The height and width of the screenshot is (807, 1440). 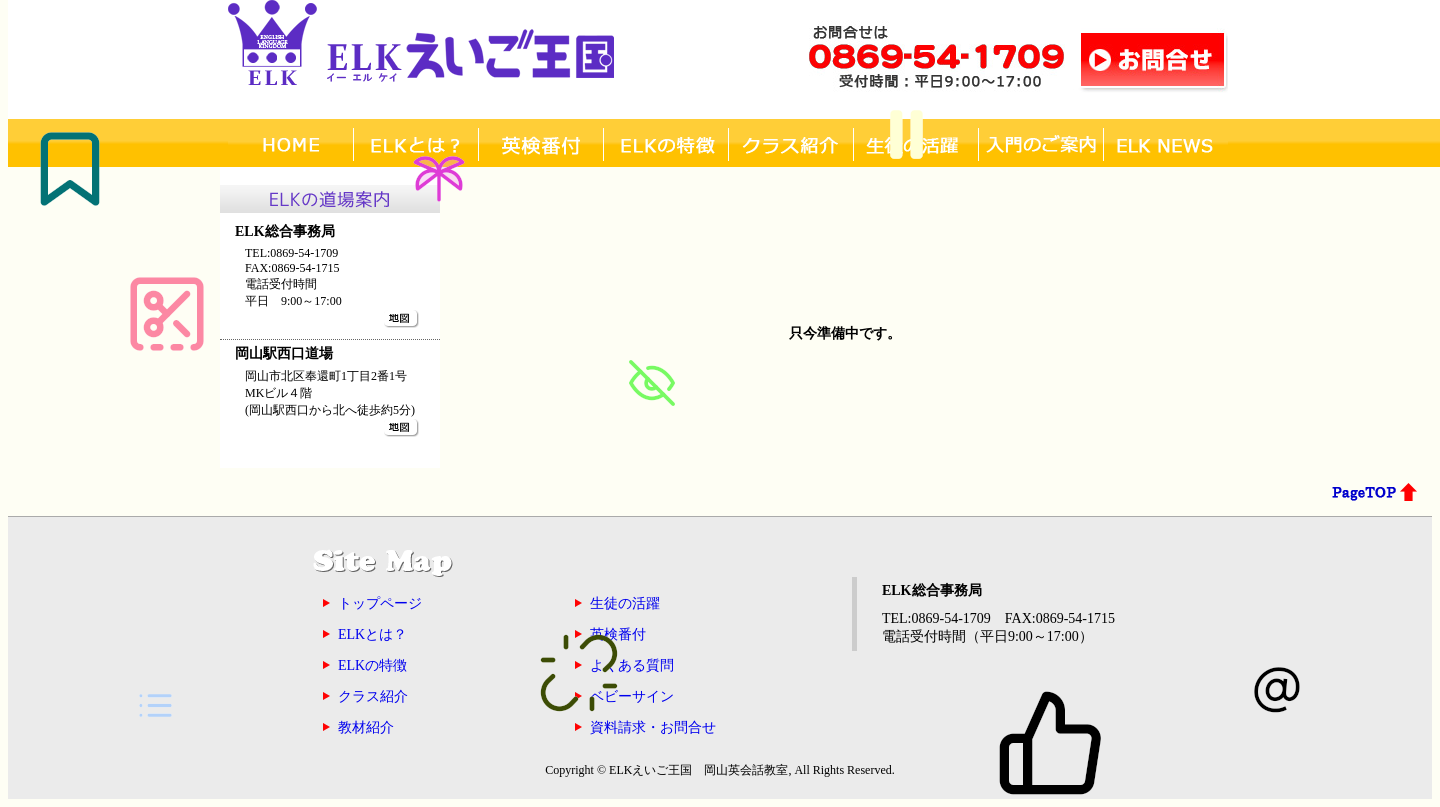 What do you see at coordinates (167, 314) in the screenshot?
I see `cut or crop selection area` at bounding box center [167, 314].